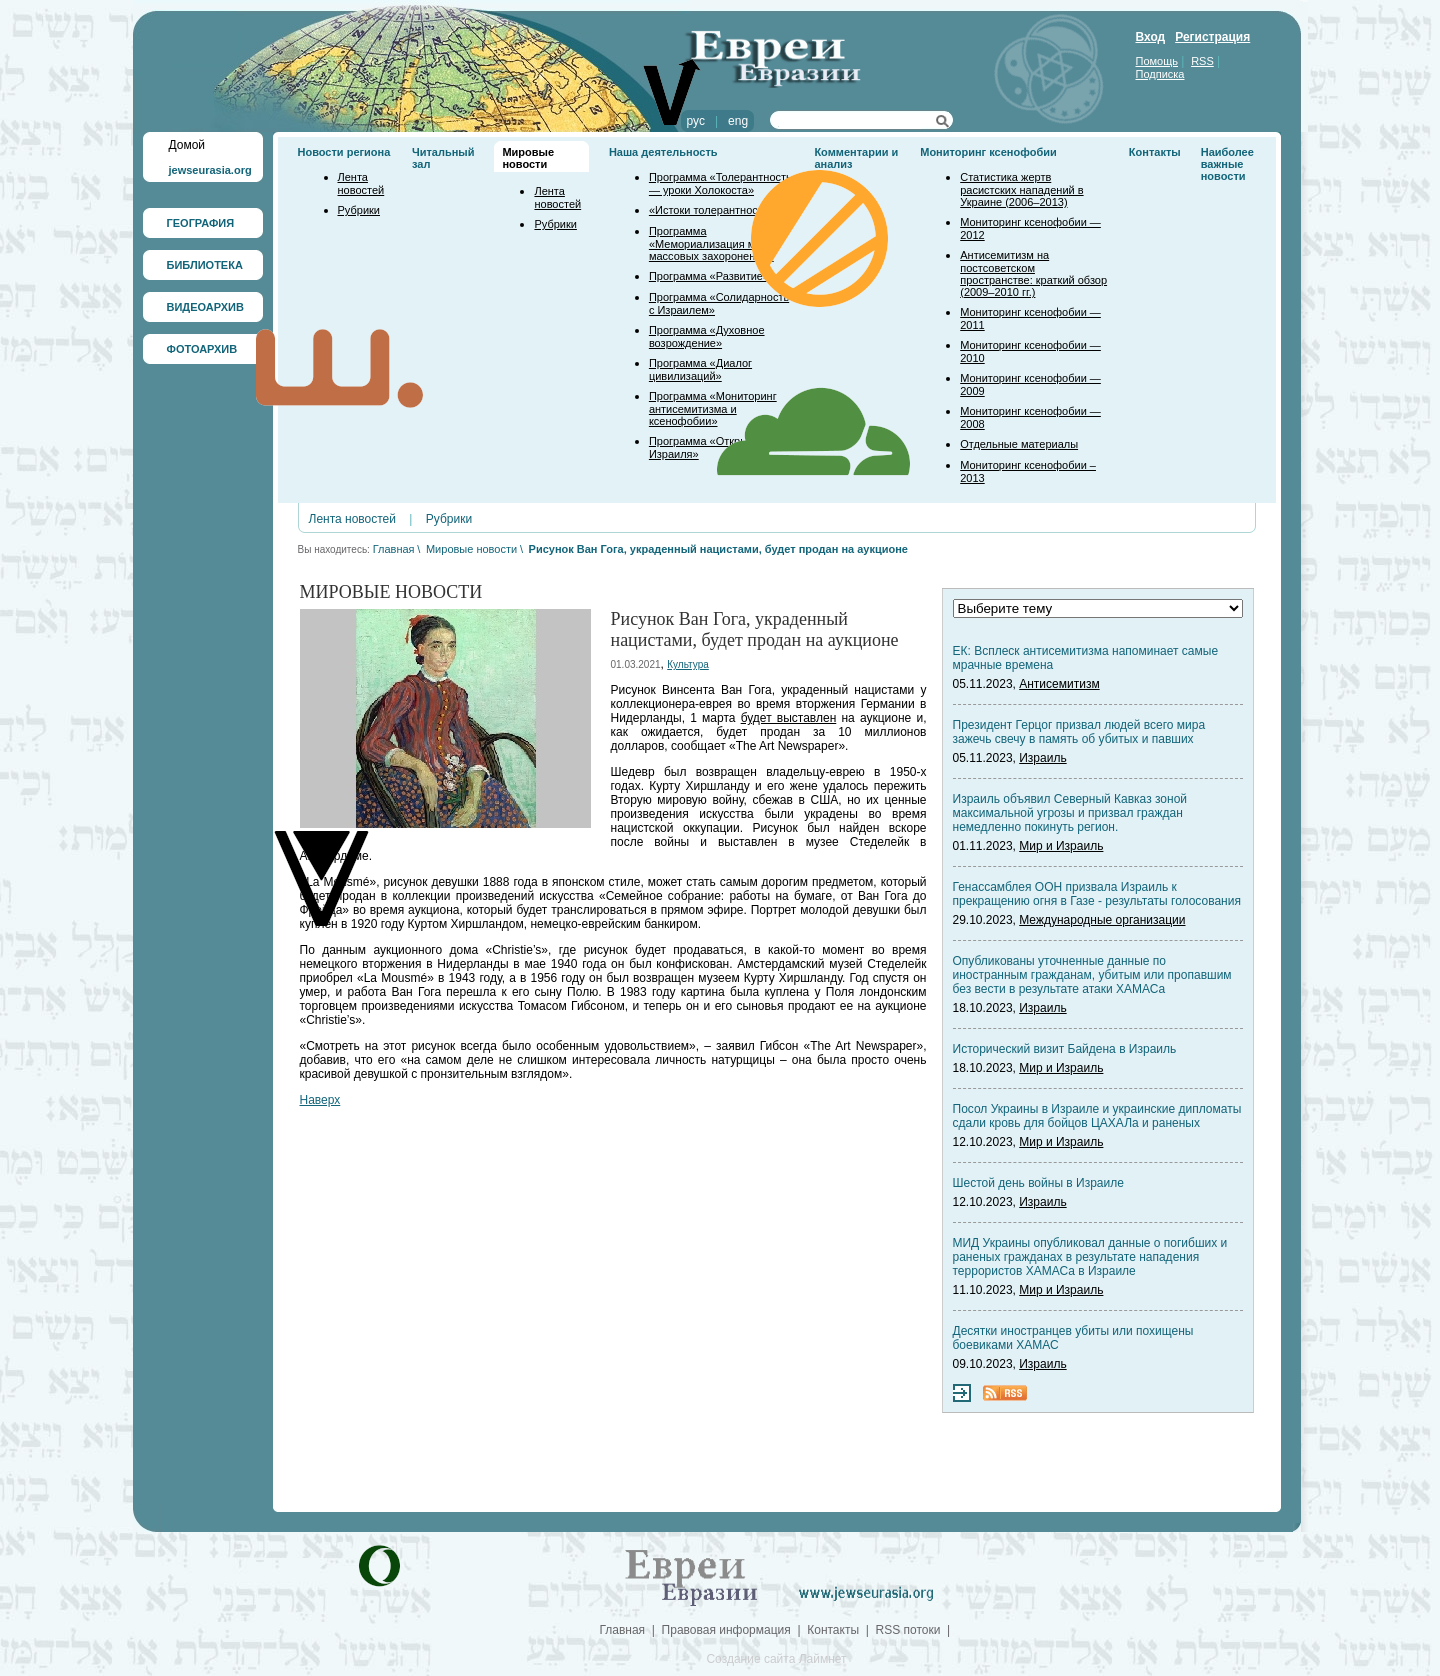  Describe the element at coordinates (379, 1566) in the screenshot. I see `open Opera browser` at that location.